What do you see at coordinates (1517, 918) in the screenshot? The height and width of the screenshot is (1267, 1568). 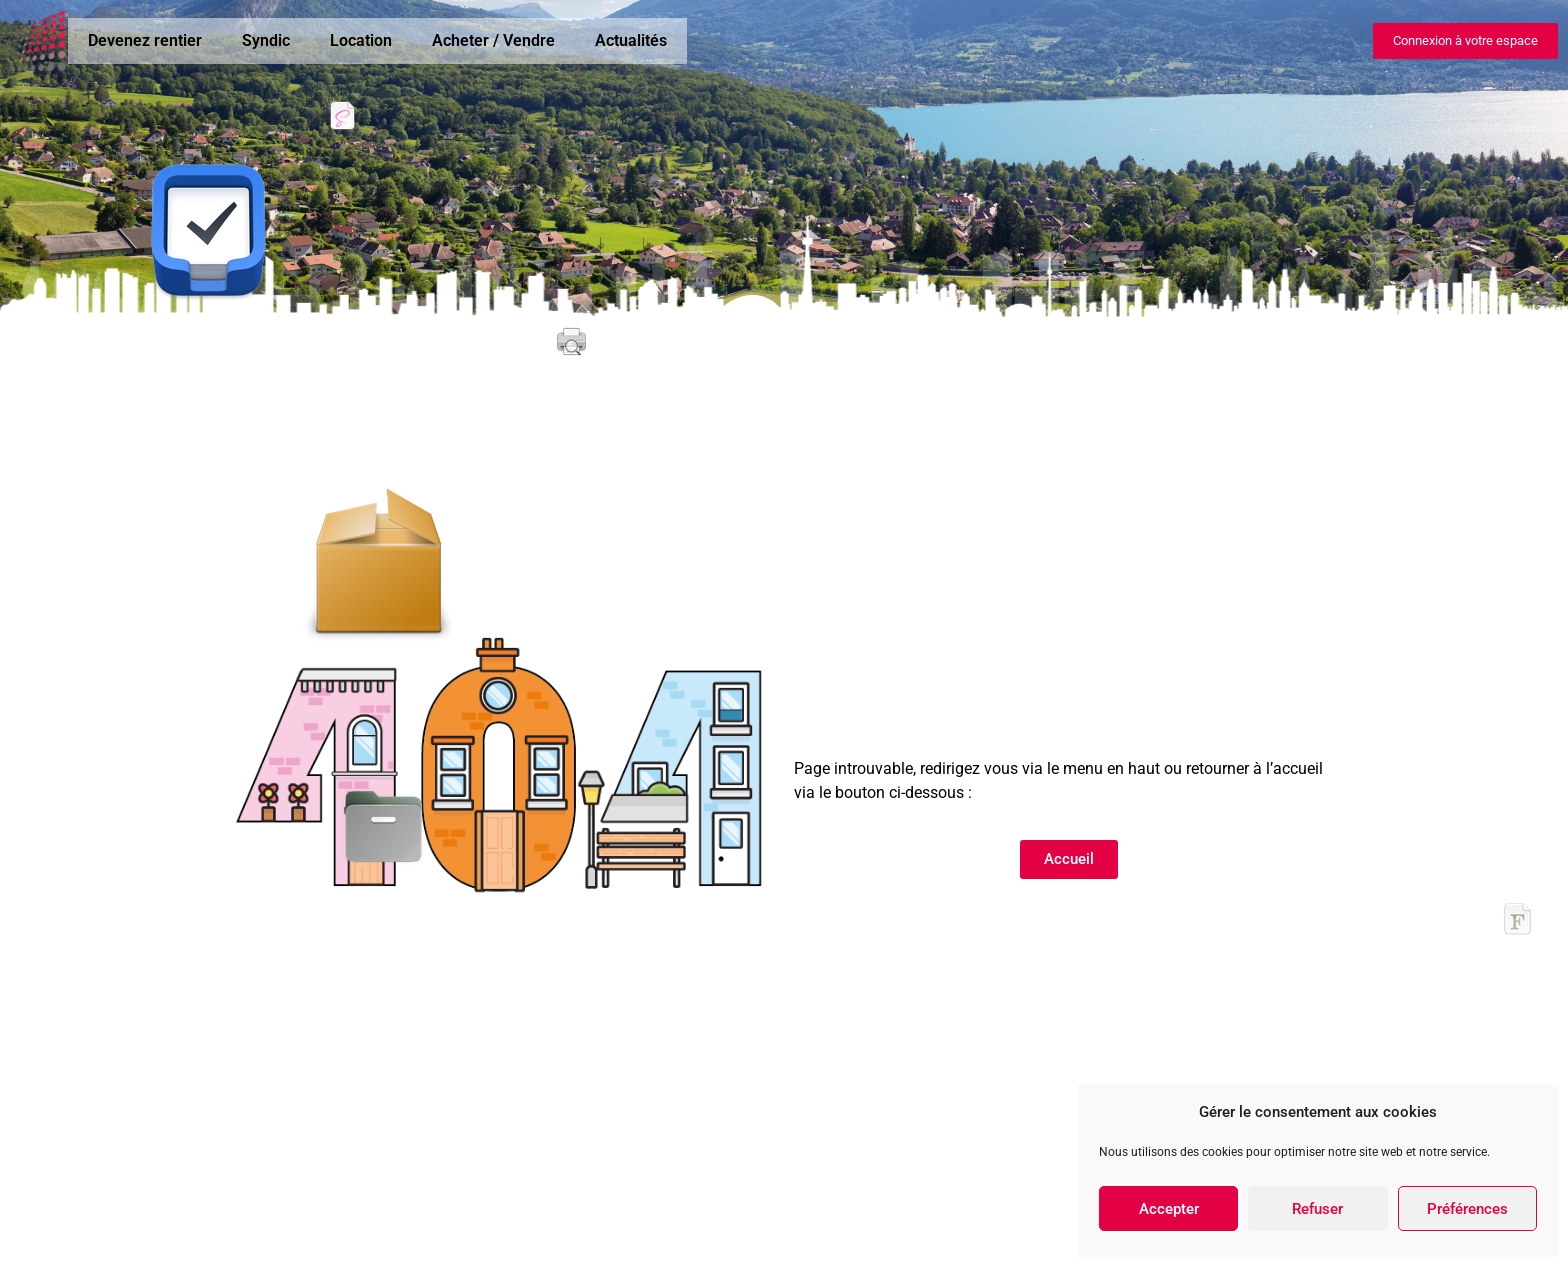 I see `a fortran source code file` at bounding box center [1517, 918].